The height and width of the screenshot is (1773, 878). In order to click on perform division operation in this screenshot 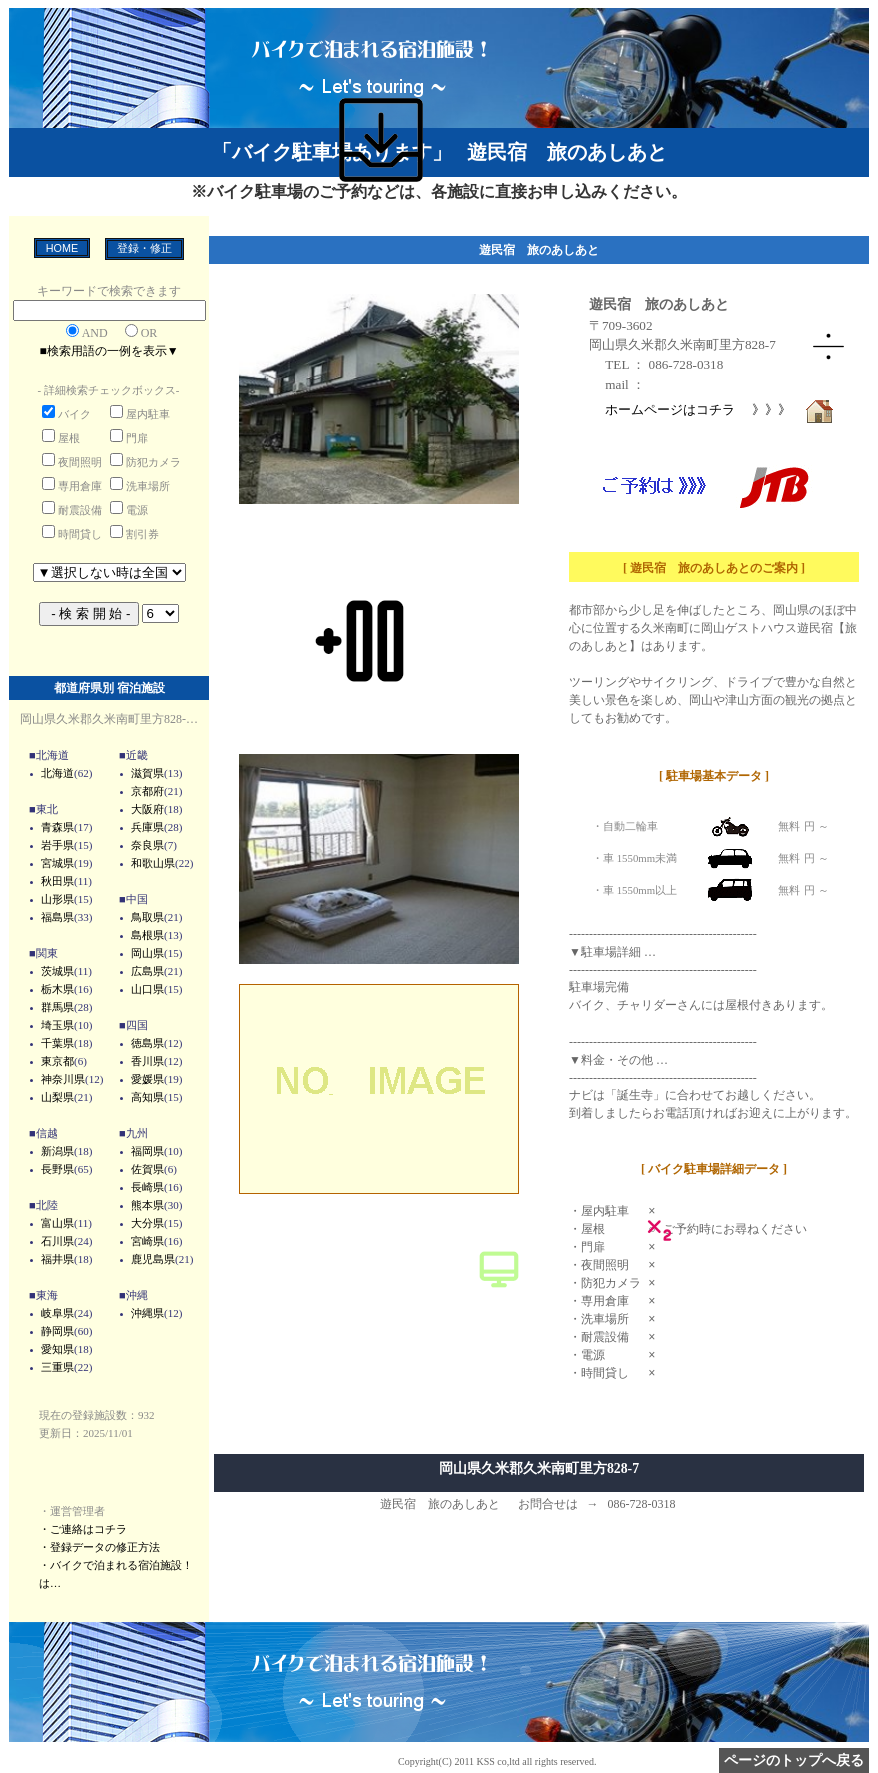, I will do `click(828, 346)`.